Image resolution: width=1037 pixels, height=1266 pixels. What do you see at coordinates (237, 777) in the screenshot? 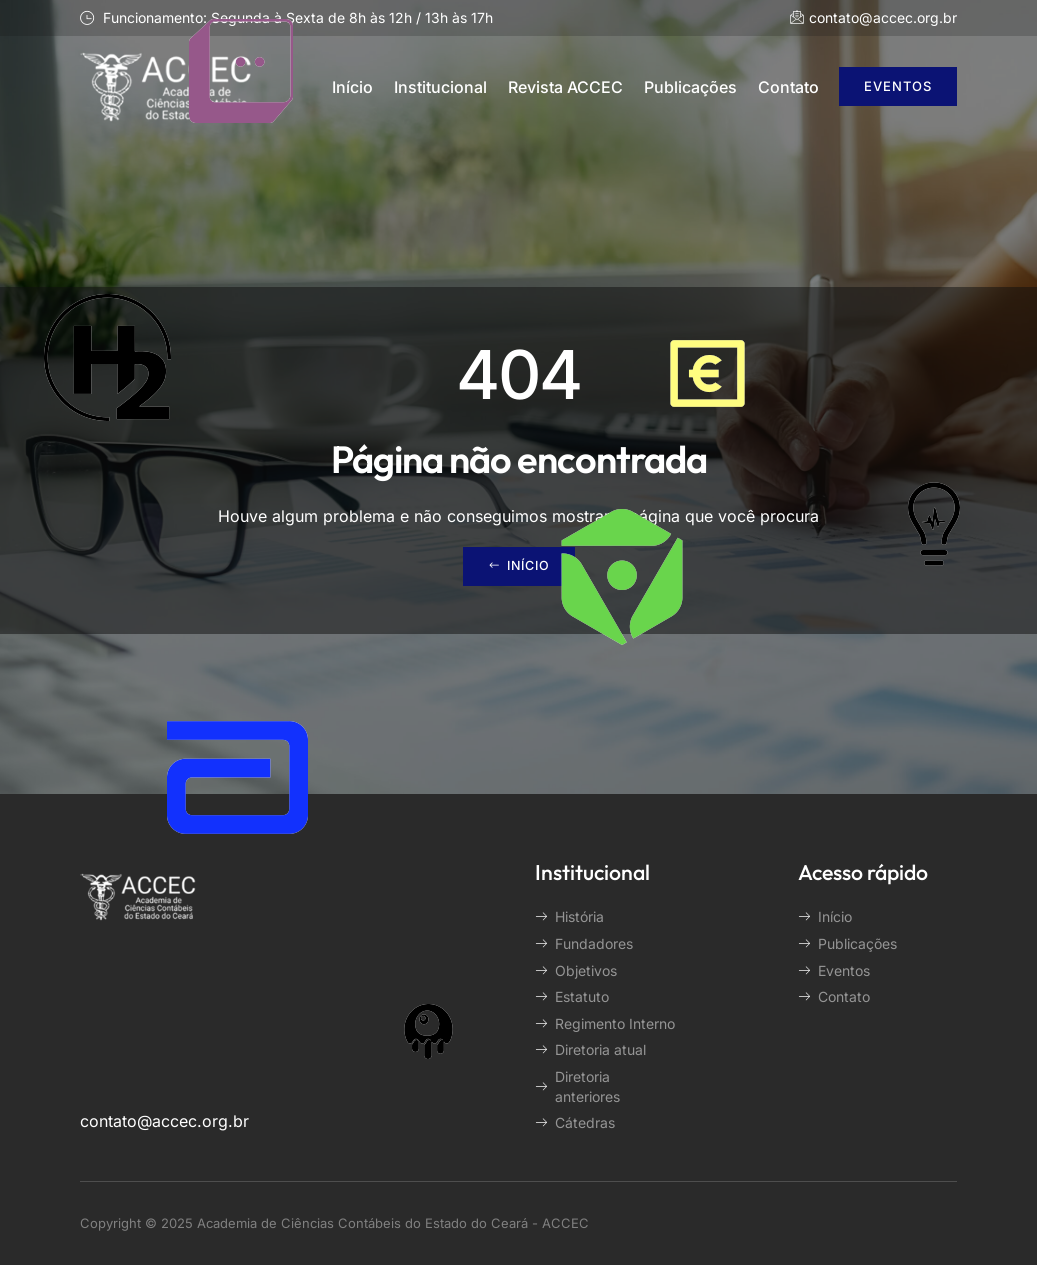
I see `abbott company logo` at bounding box center [237, 777].